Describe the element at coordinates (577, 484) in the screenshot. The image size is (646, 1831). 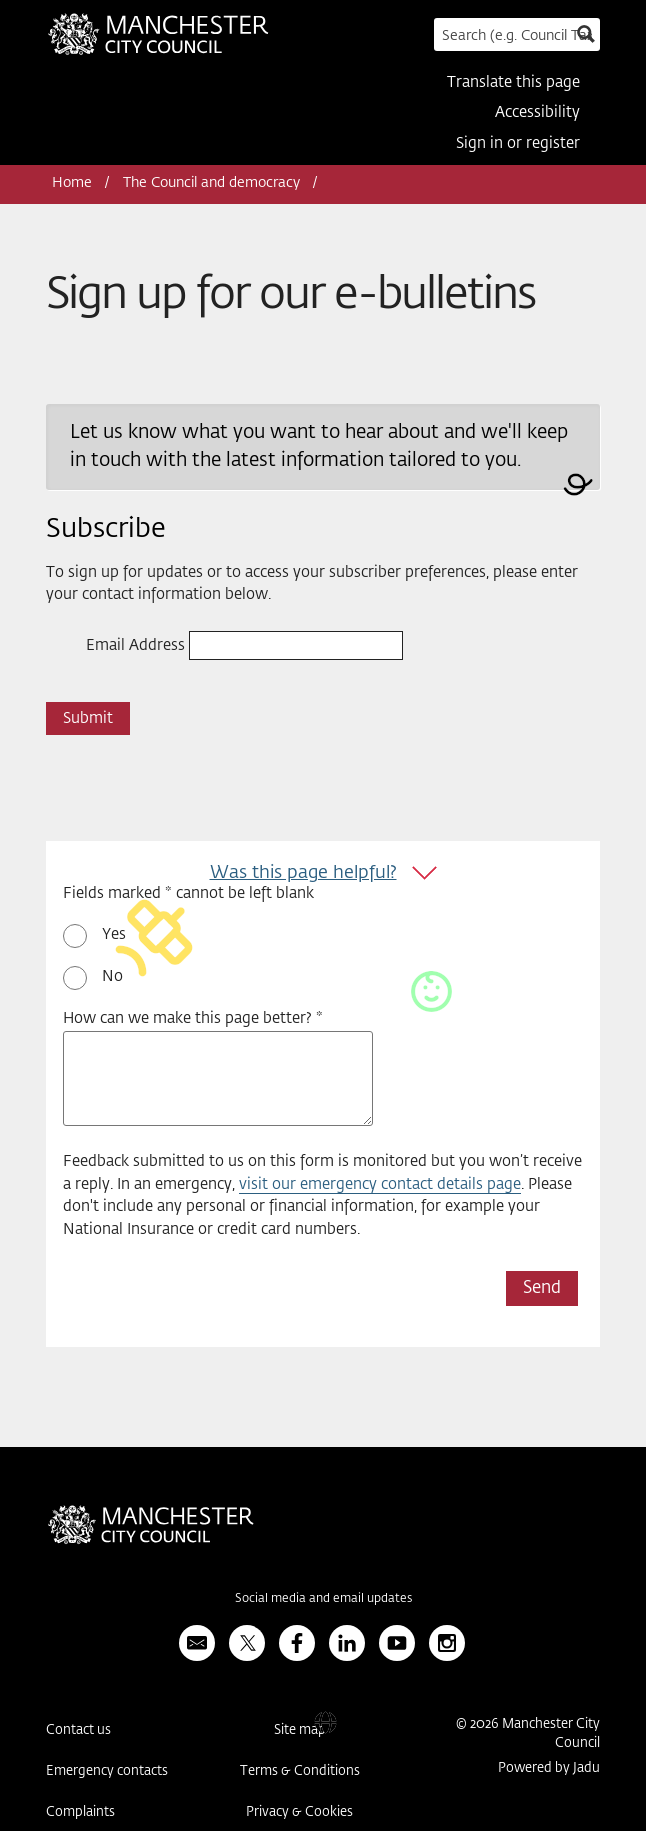
I see `access freehand drawing or annotation tools` at that location.